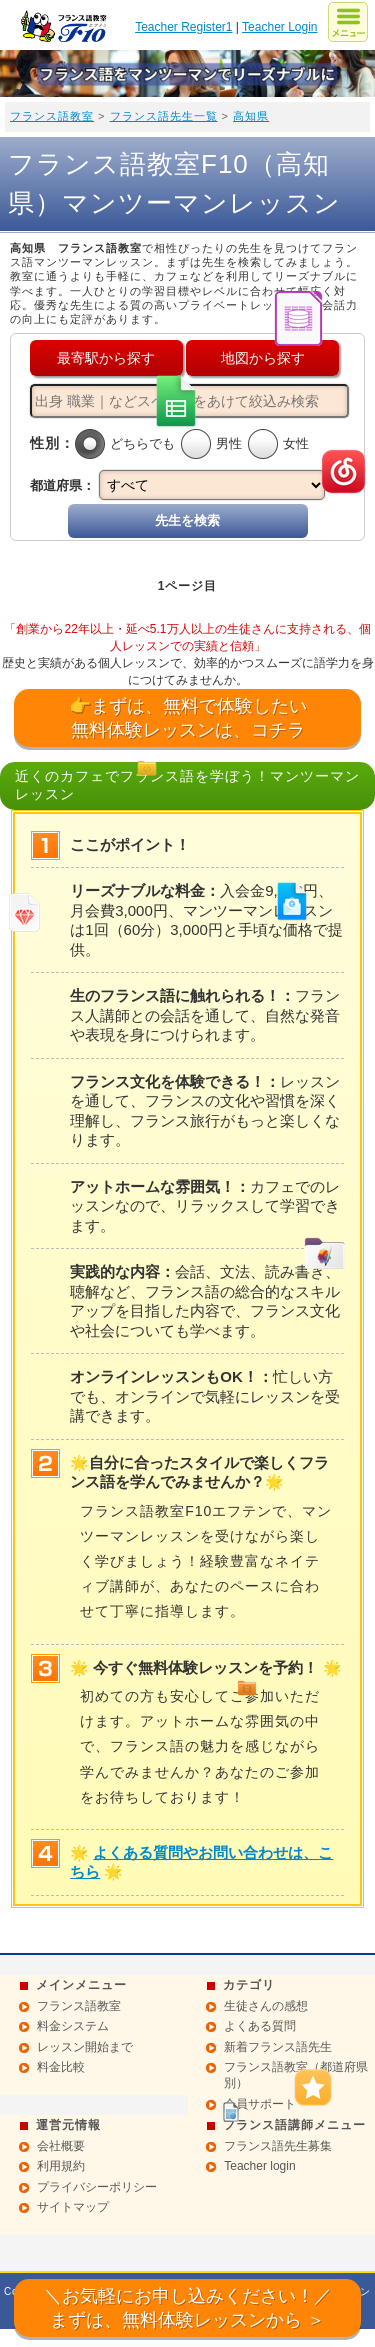 Image resolution: width=375 pixels, height=2347 pixels. What do you see at coordinates (313, 2088) in the screenshot?
I see `set default applications preferences` at bounding box center [313, 2088].